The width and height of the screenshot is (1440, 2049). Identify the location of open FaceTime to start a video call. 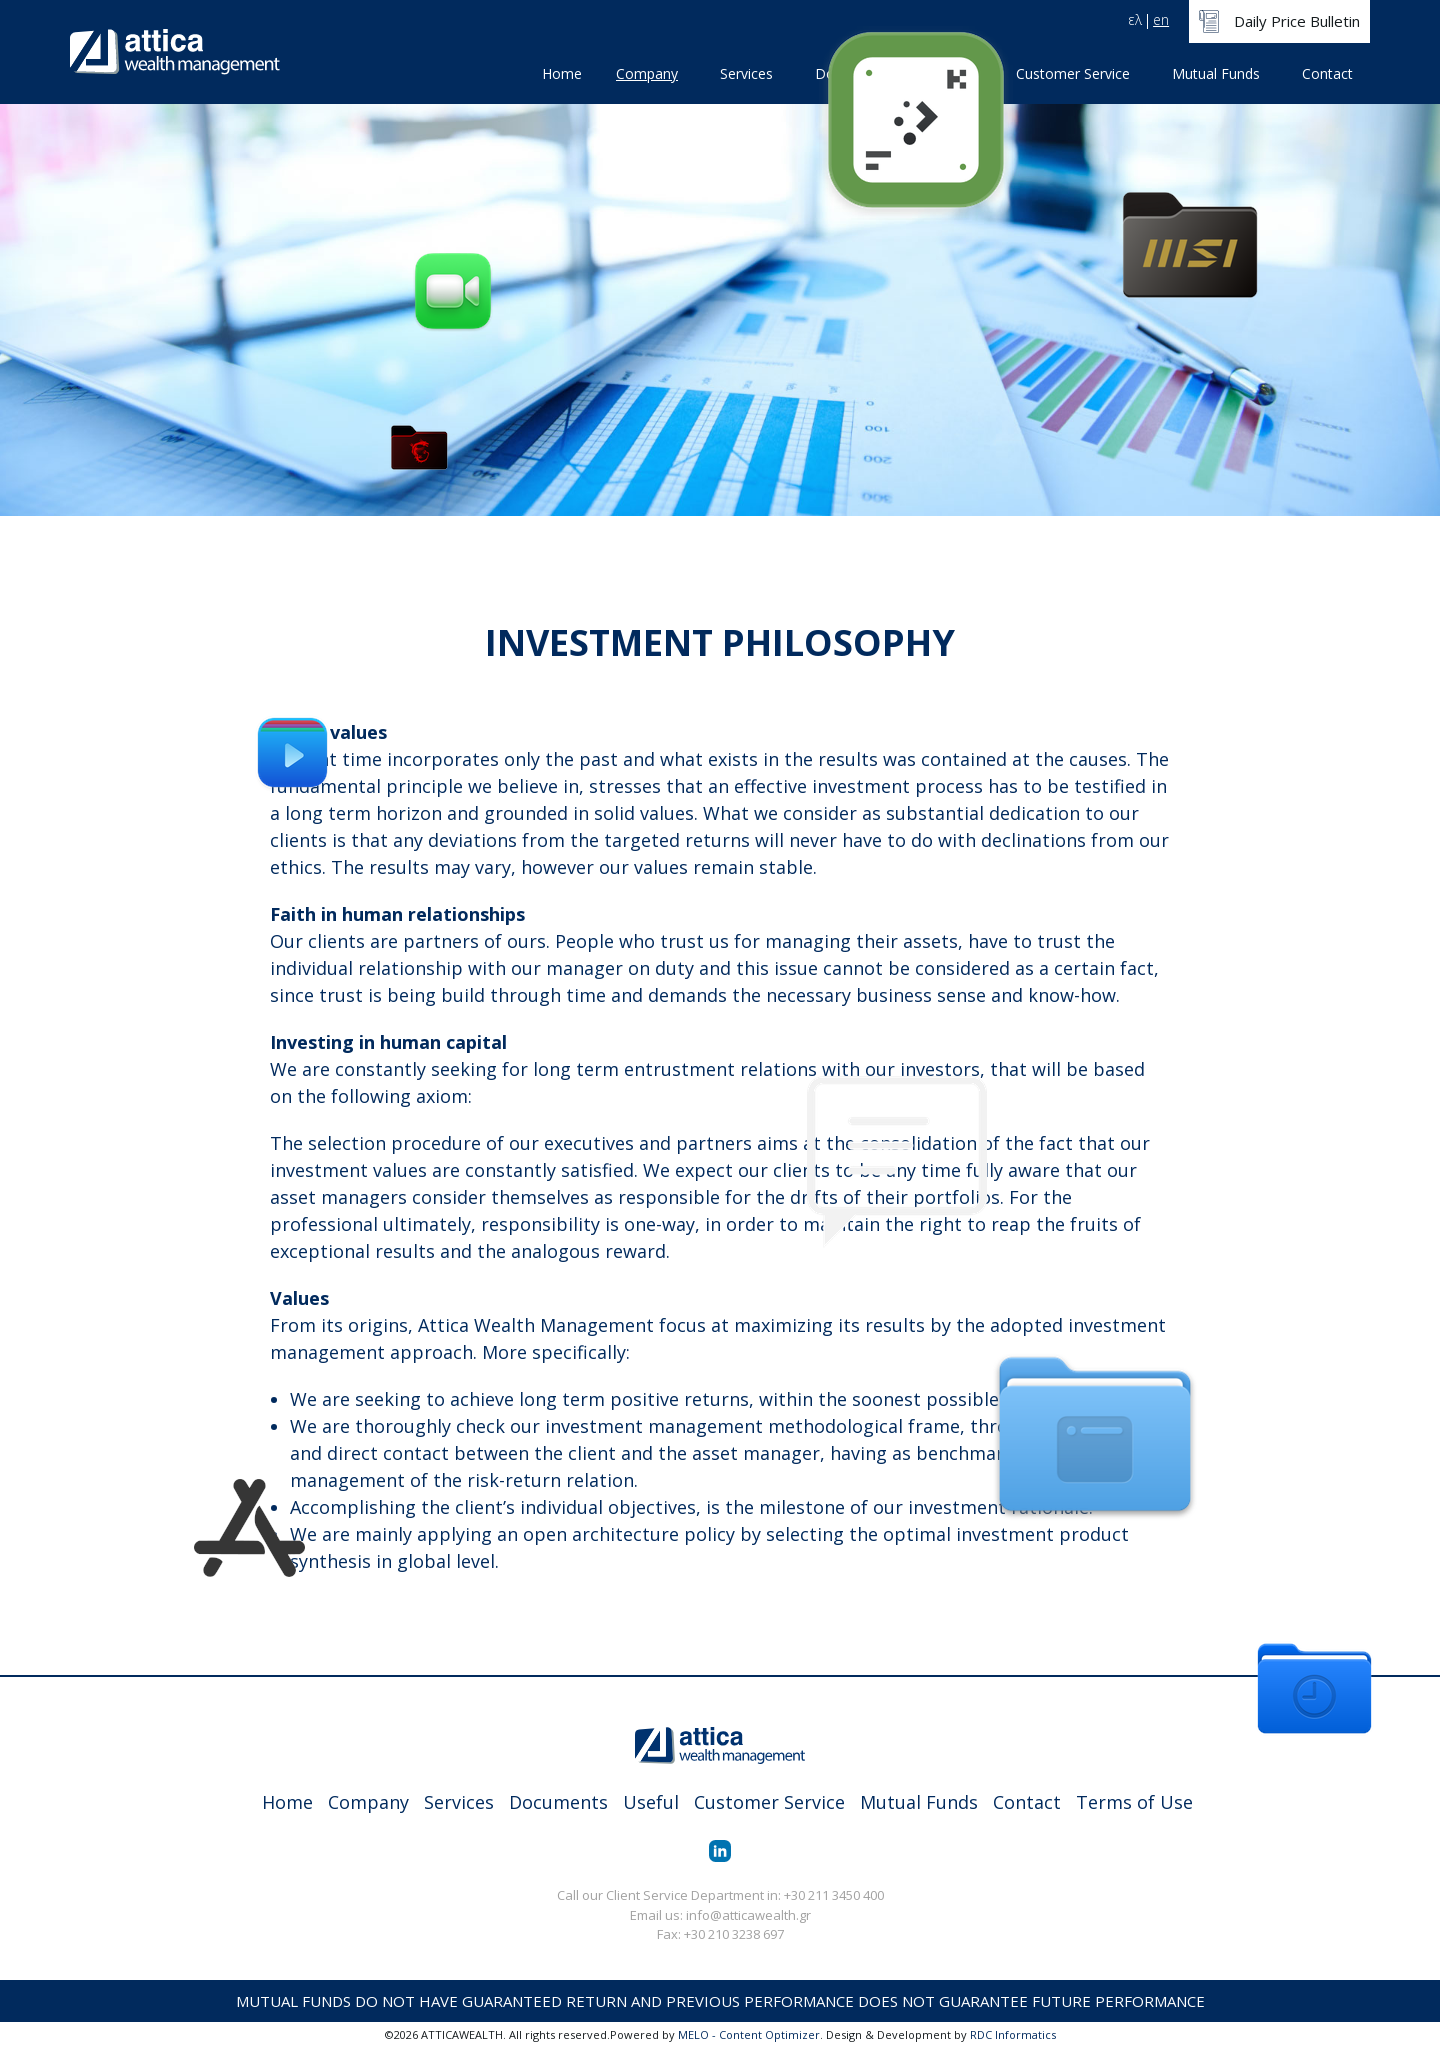
(453, 291).